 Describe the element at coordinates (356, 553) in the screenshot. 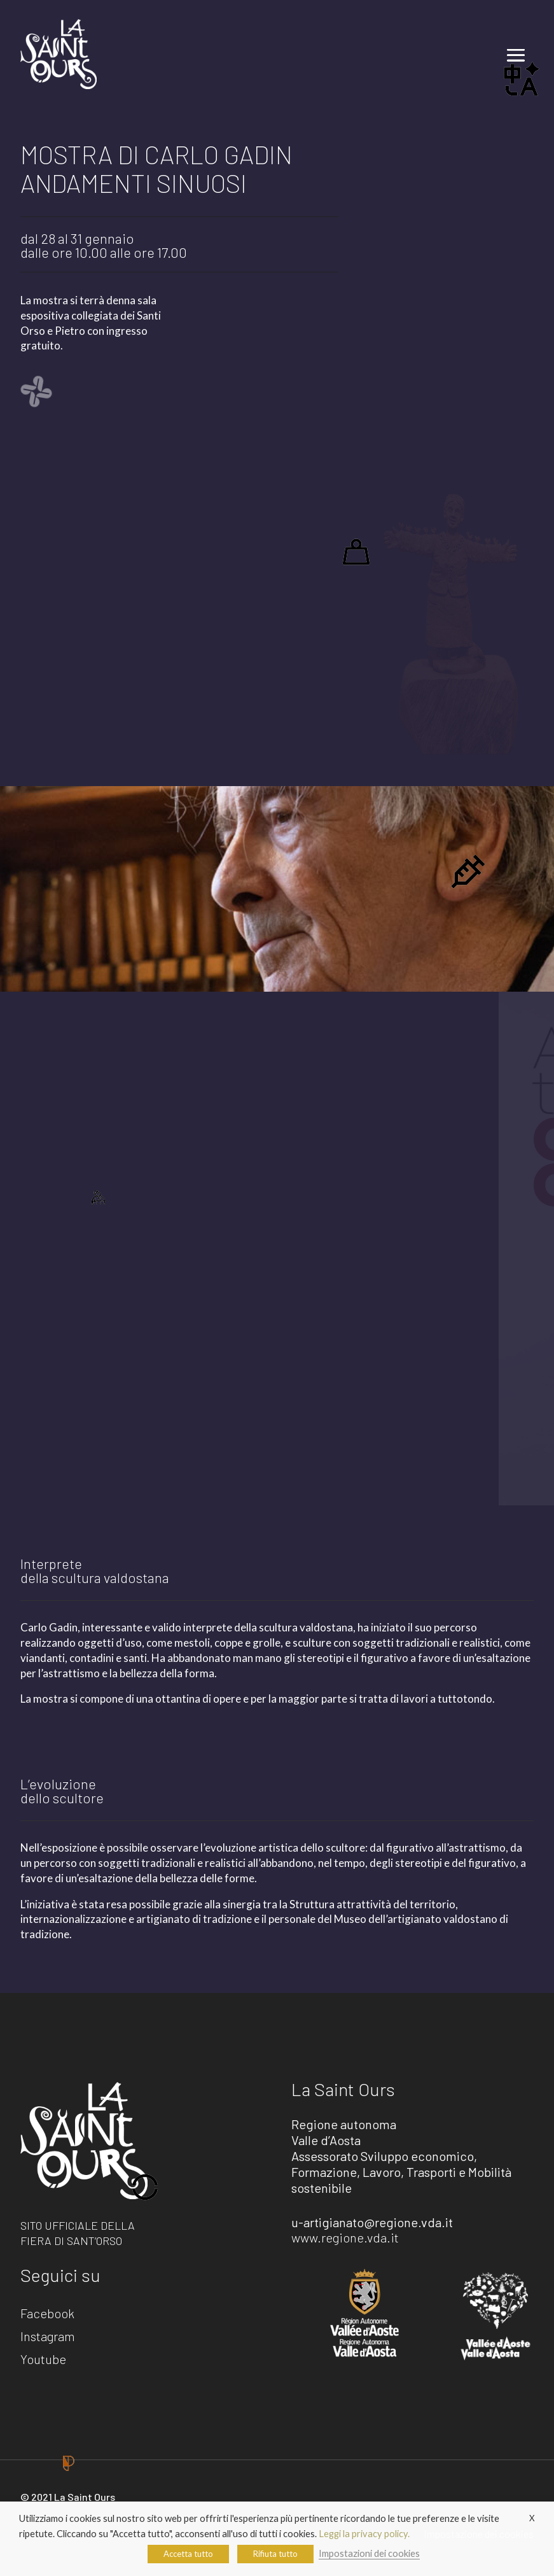

I see `view item weight or mass` at that location.